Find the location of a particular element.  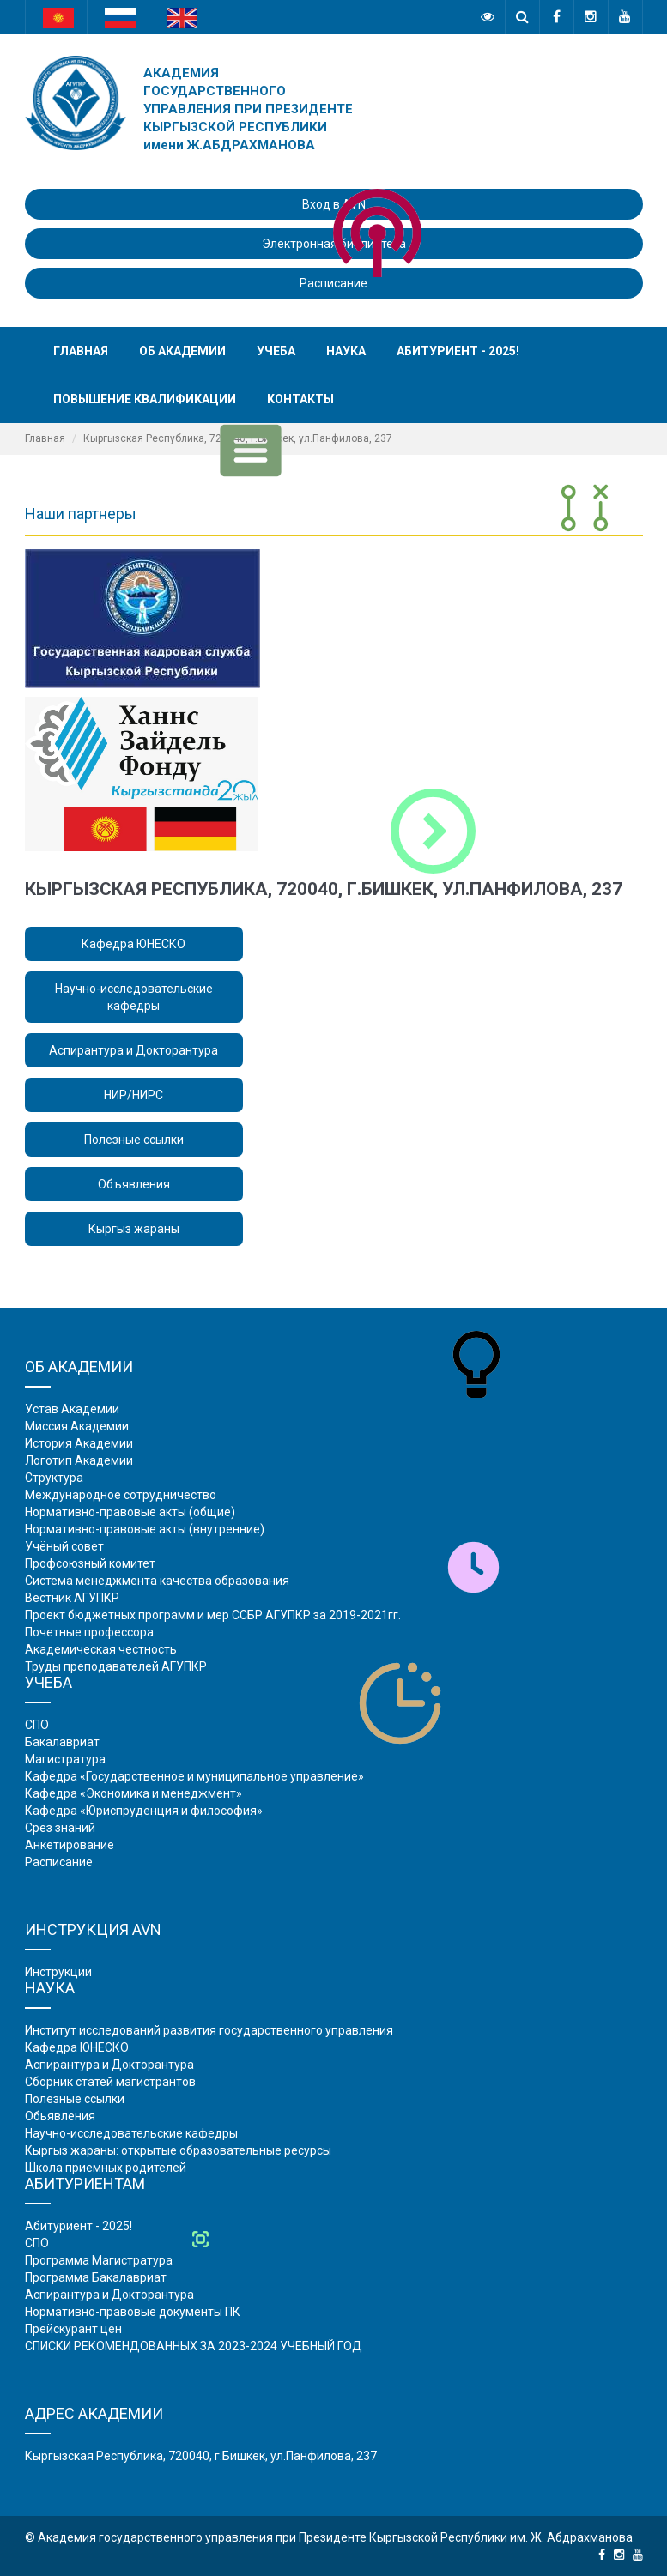

view article or document content is located at coordinates (251, 450).